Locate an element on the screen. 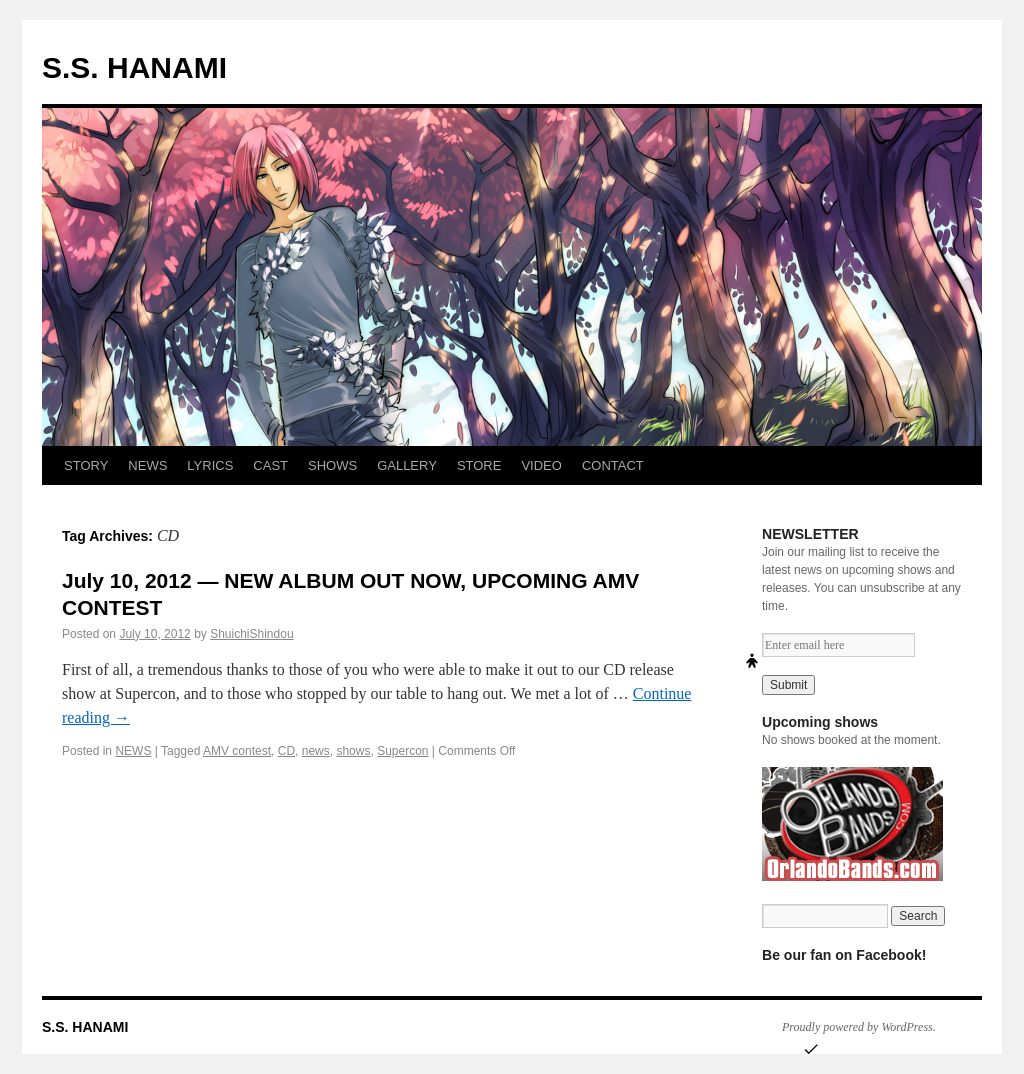 The height and width of the screenshot is (1074, 1024). view your profile is located at coordinates (752, 661).